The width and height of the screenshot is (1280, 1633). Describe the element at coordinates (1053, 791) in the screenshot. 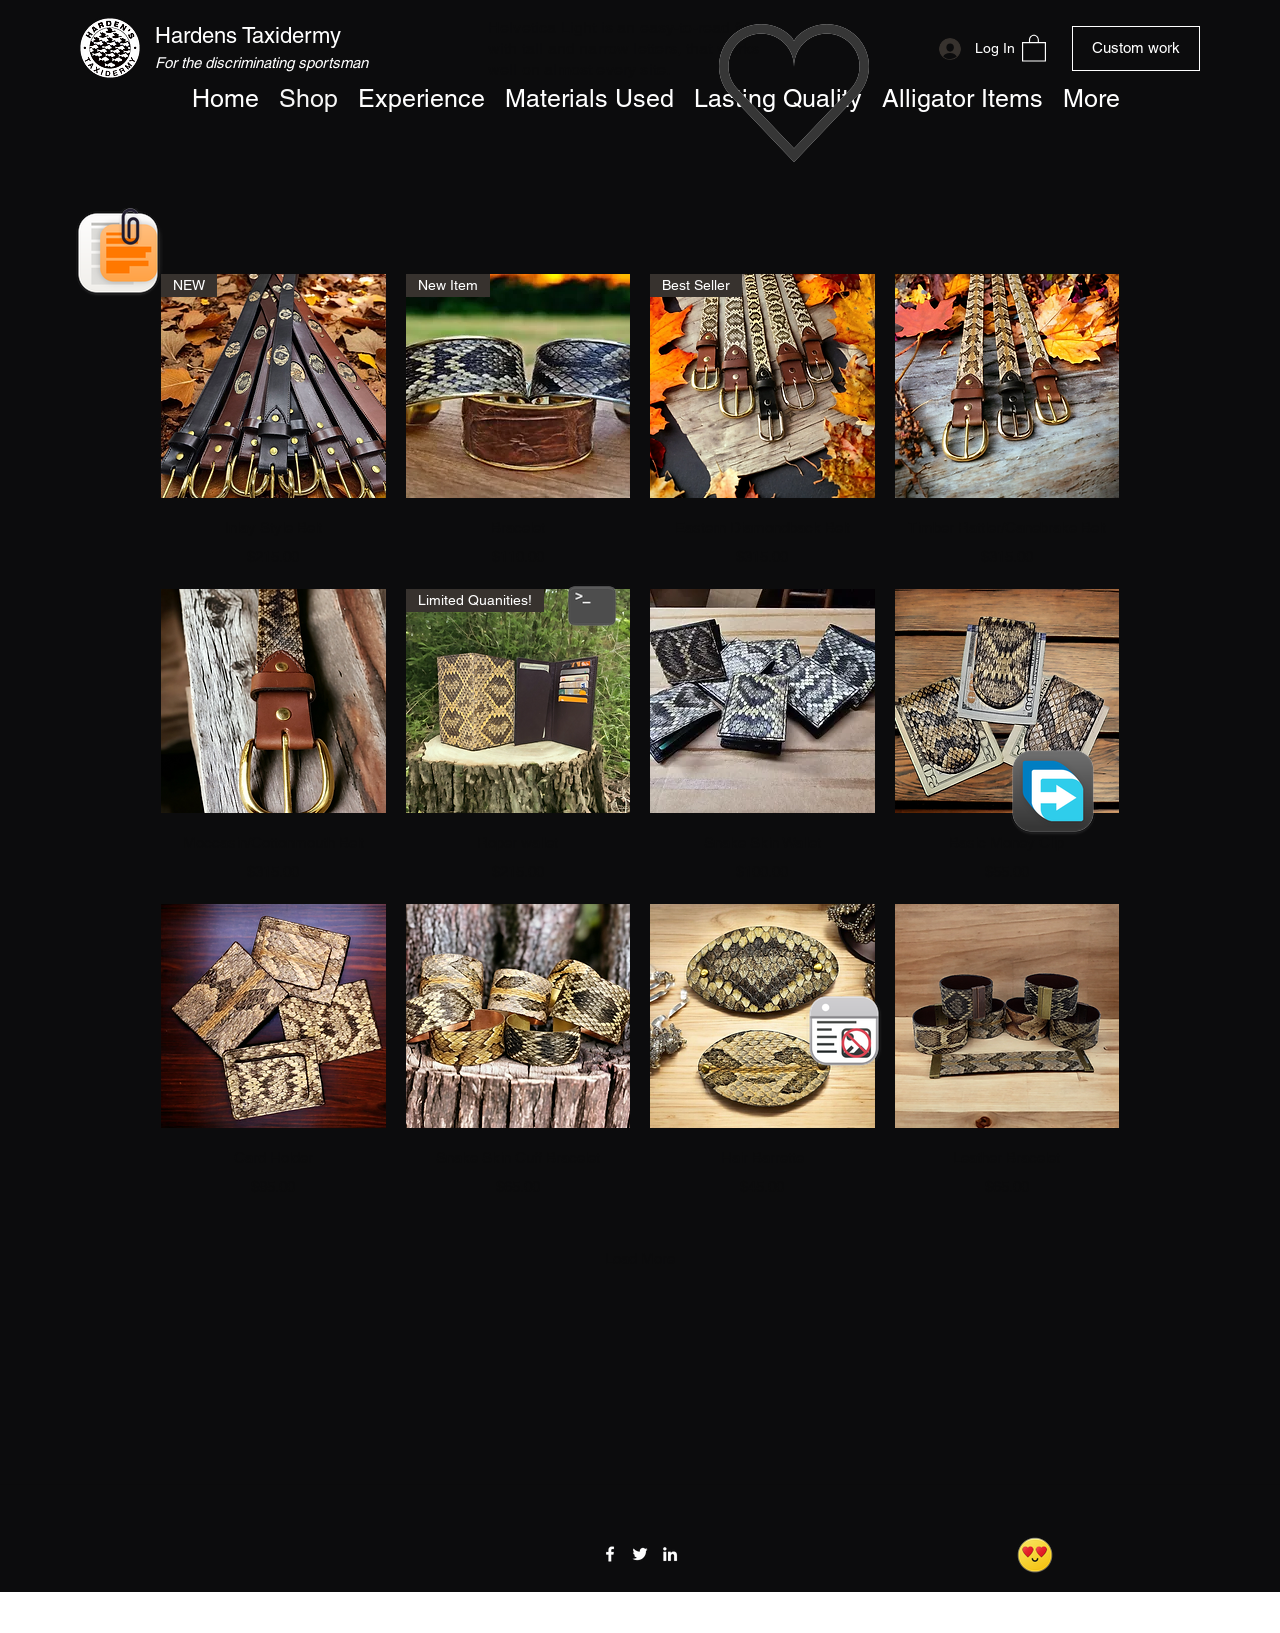

I see `open free download manager app` at that location.